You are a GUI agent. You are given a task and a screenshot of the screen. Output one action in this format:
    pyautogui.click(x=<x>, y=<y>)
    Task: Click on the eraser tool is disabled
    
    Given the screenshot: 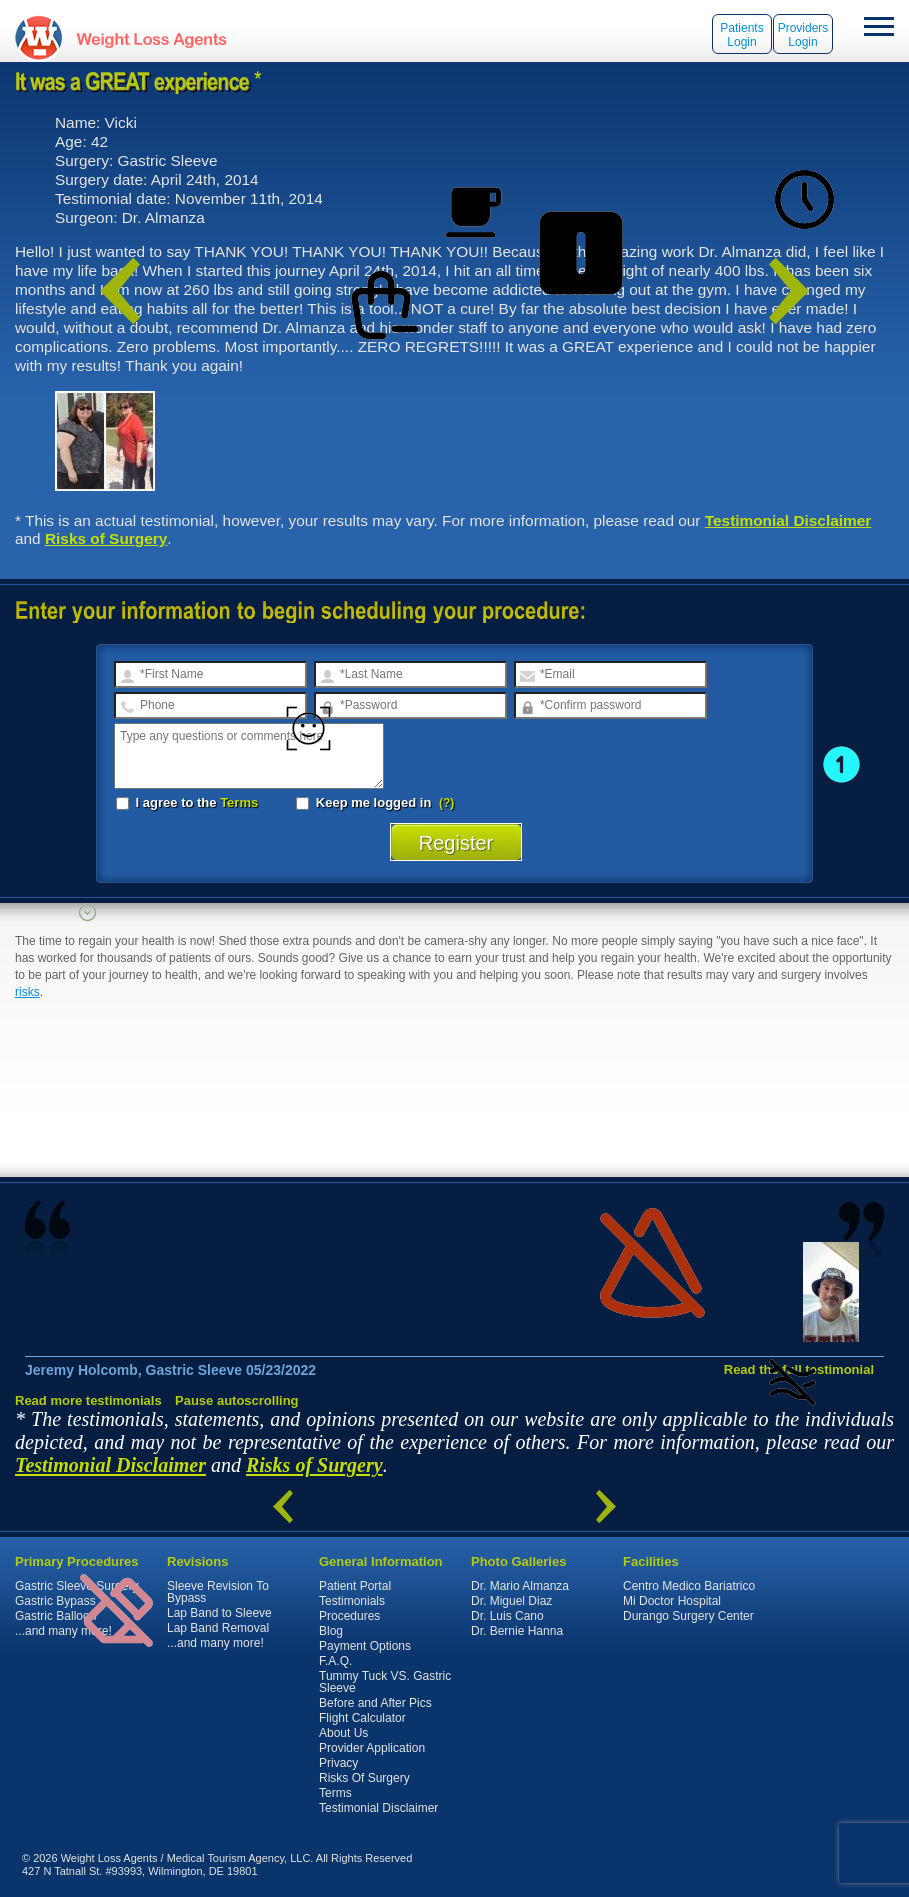 What is the action you would take?
    pyautogui.click(x=116, y=1610)
    